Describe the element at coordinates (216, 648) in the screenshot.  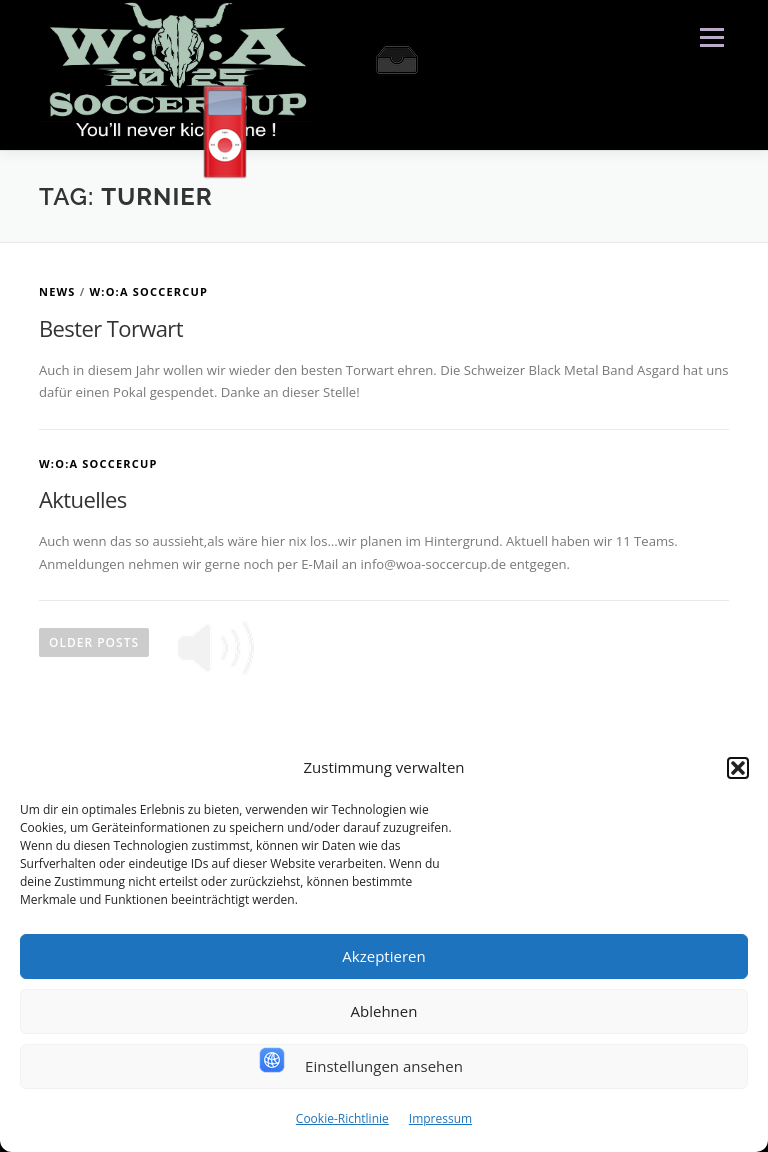
I see `indicates volume is set to high` at that location.